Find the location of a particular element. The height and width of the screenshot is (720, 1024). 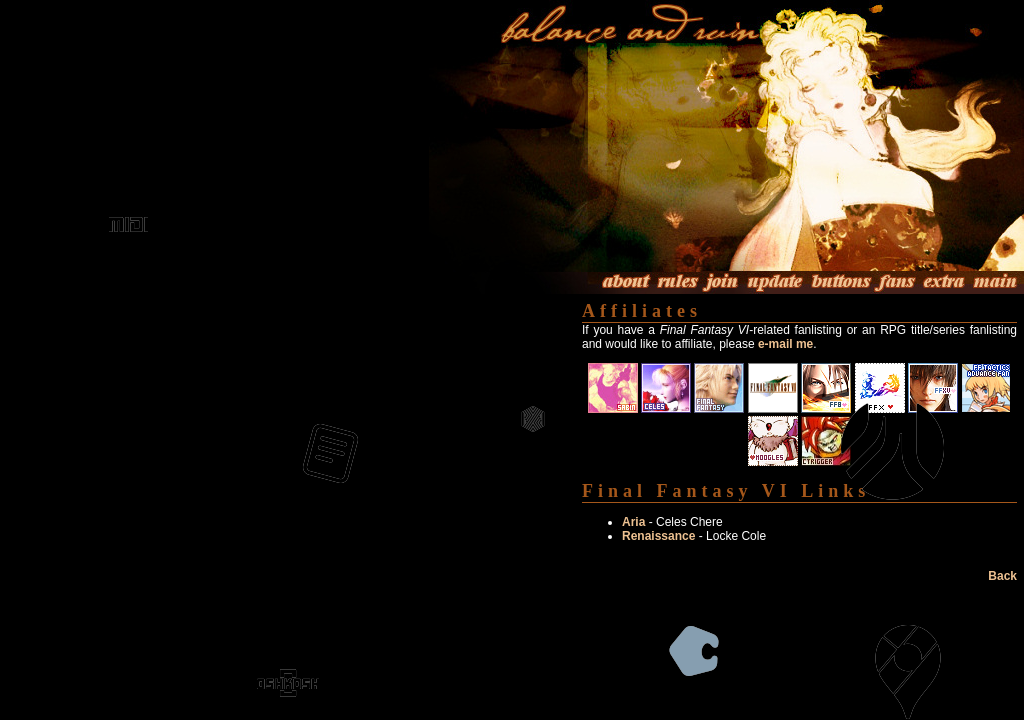

open Google Maps is located at coordinates (908, 672).